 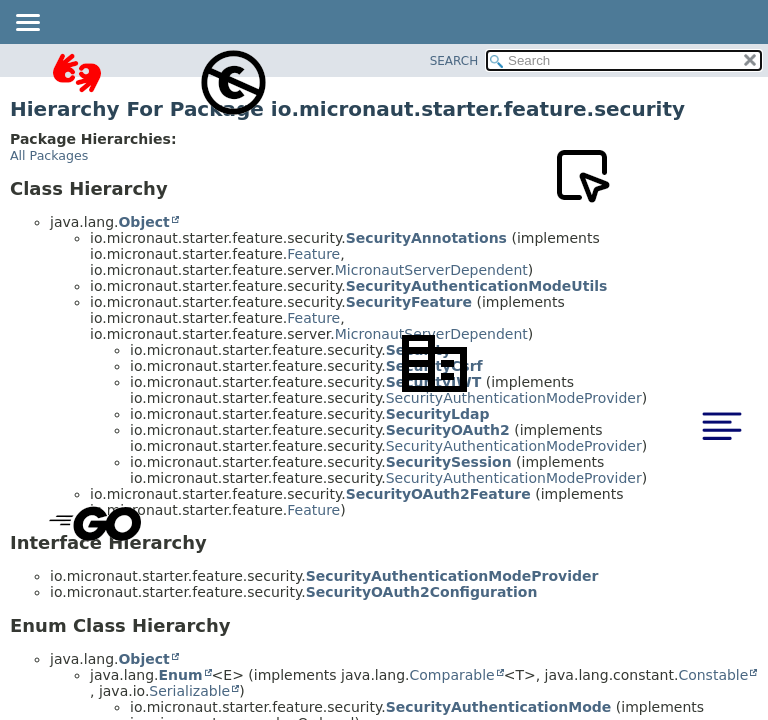 What do you see at coordinates (233, 82) in the screenshot?
I see `indicates public domain content with no copyright restrictions` at bounding box center [233, 82].